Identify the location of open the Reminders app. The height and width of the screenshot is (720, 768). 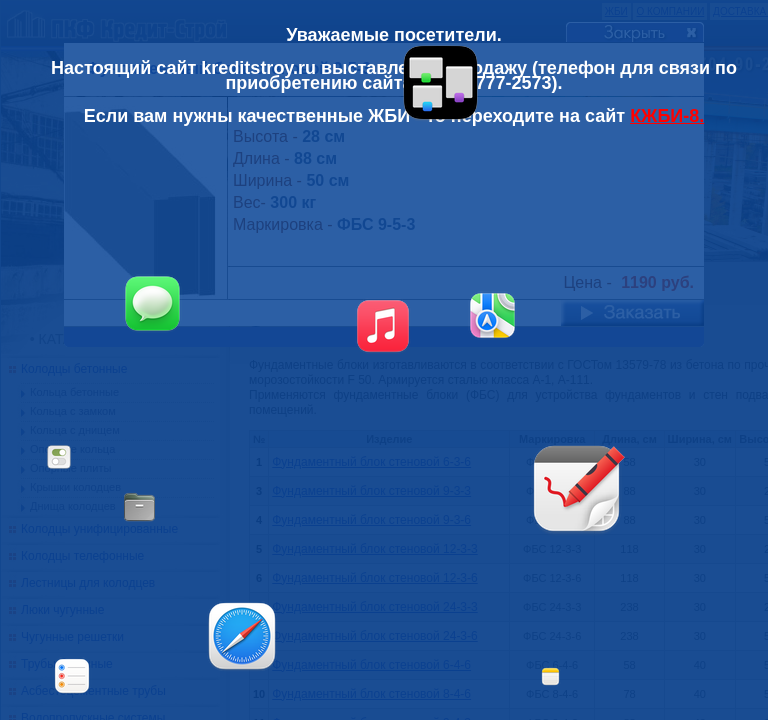
(72, 676).